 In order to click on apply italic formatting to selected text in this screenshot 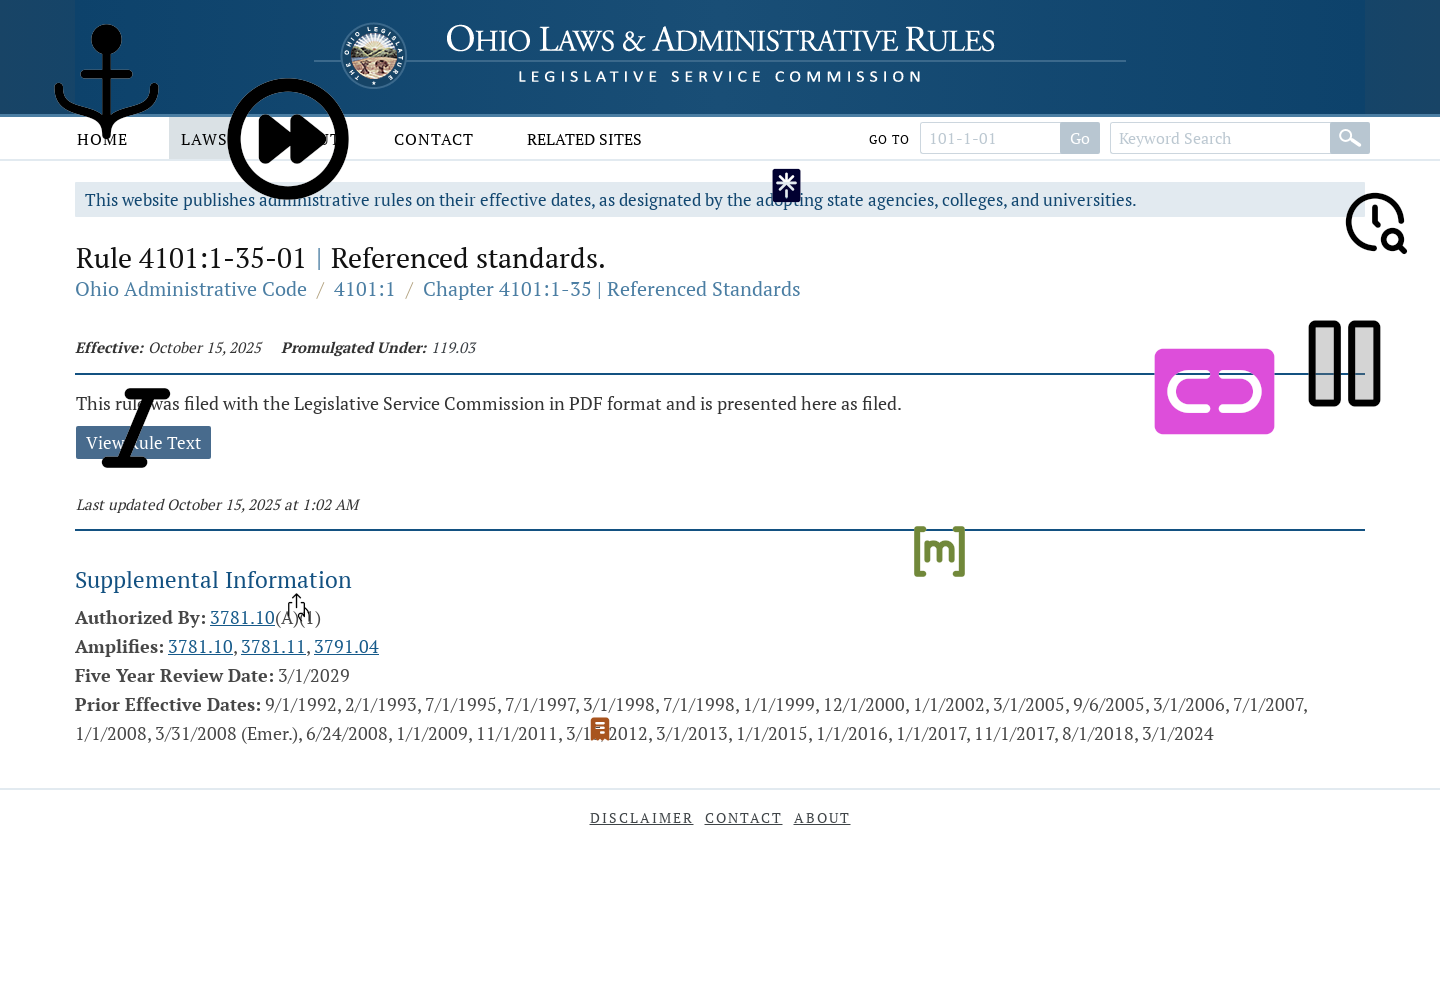, I will do `click(136, 428)`.